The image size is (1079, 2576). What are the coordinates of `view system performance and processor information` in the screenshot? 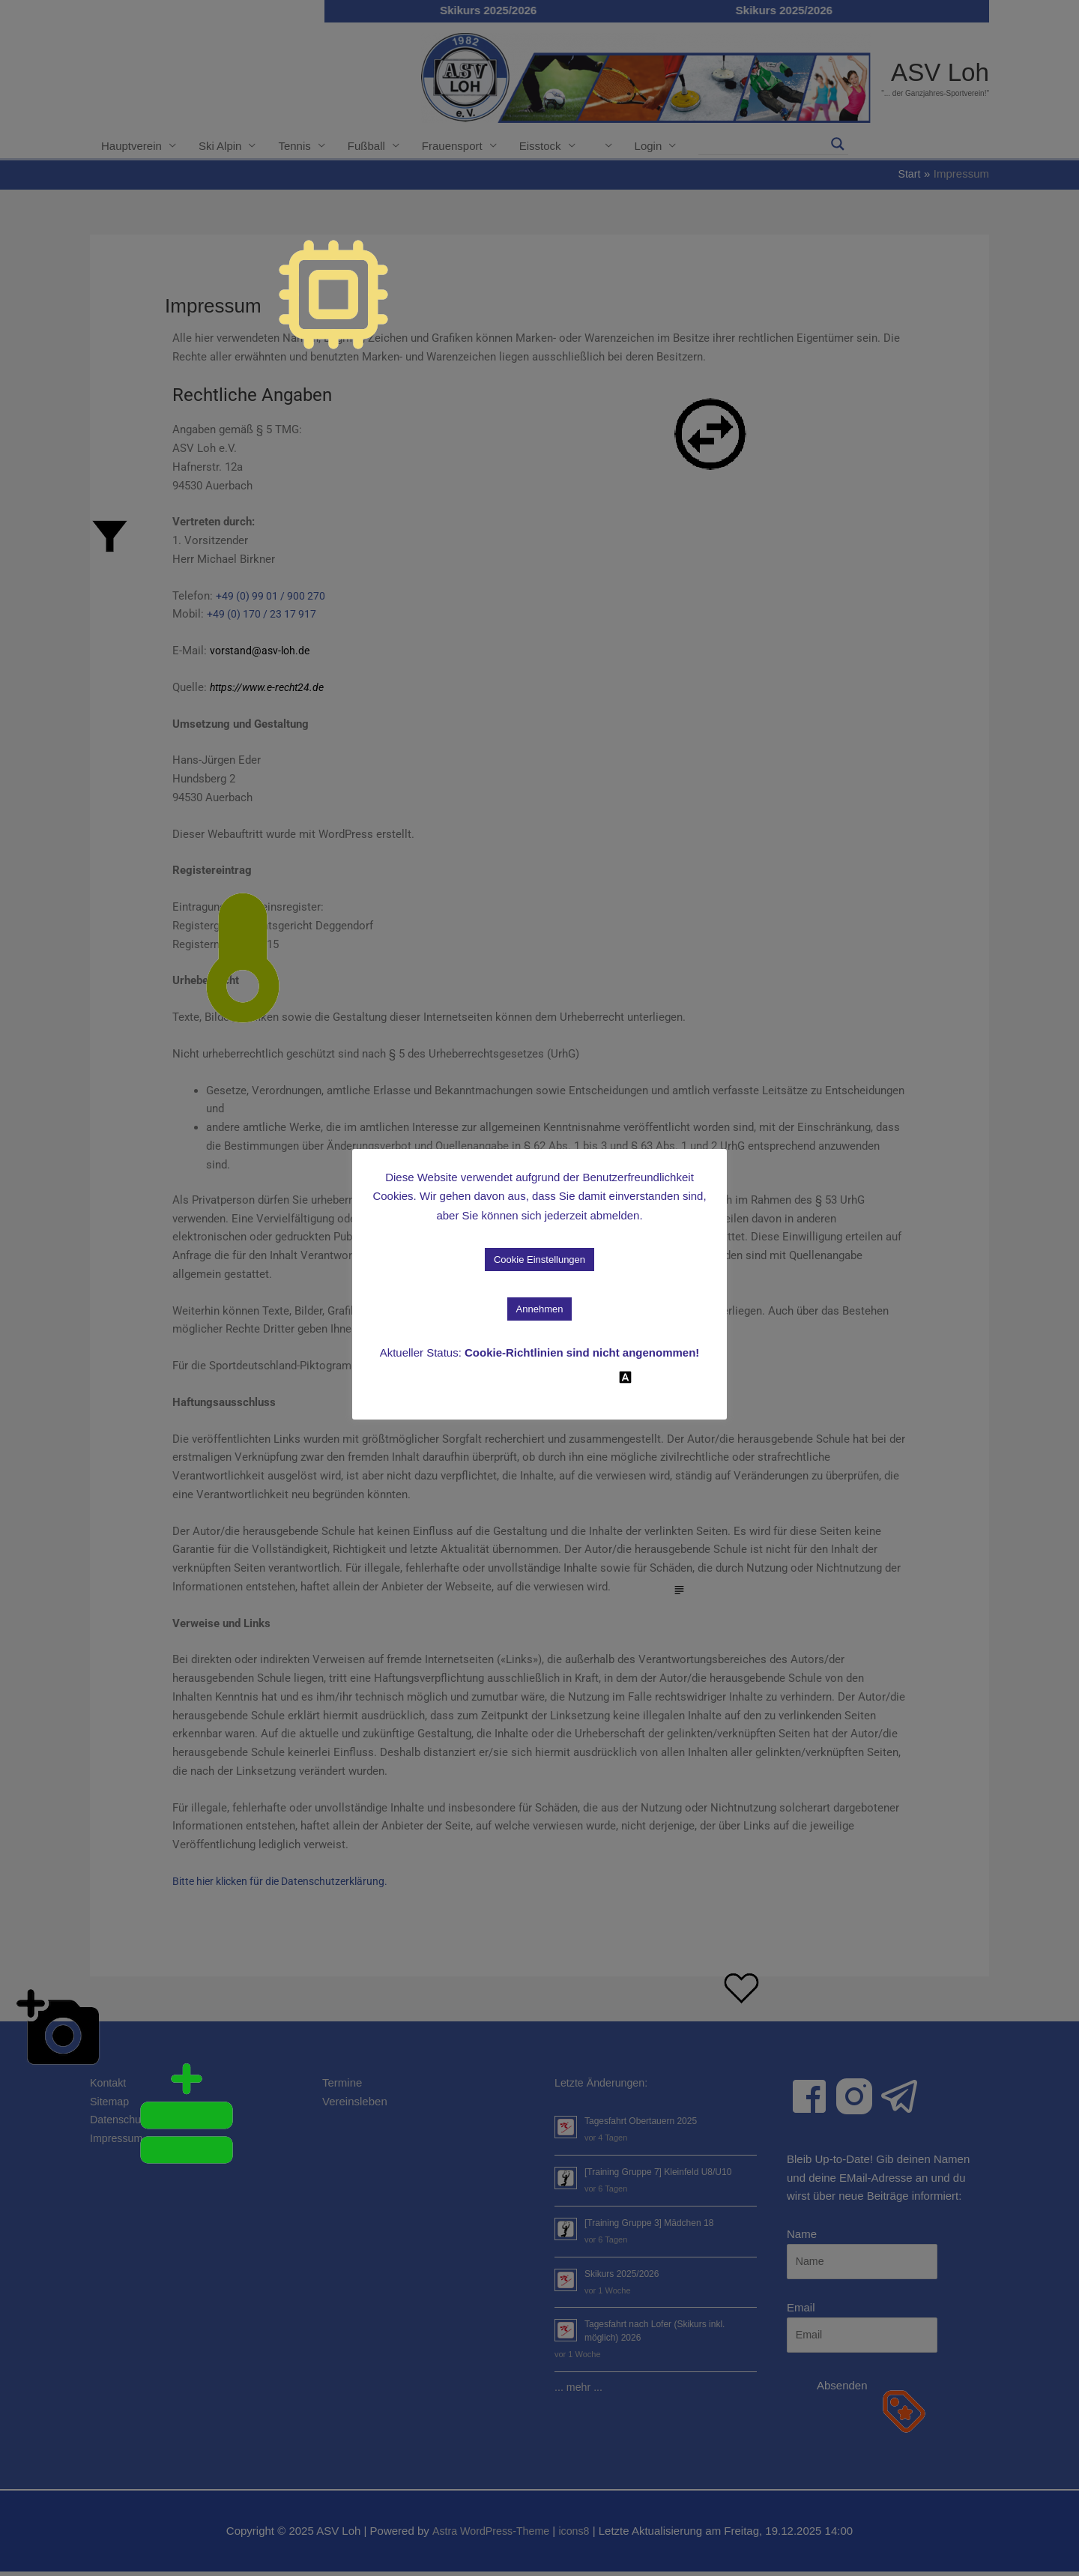 It's located at (333, 295).